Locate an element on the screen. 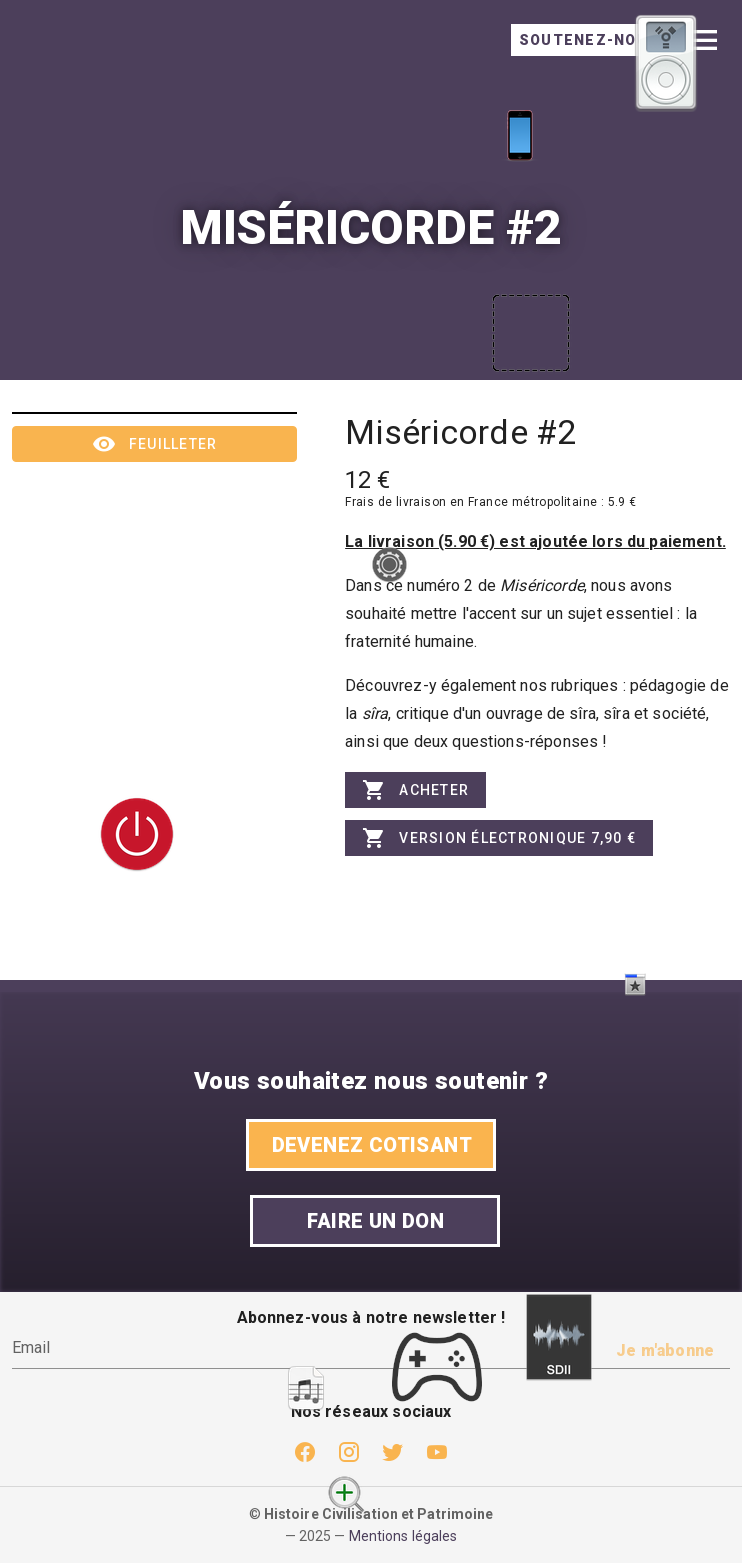  zoom in on the current view is located at coordinates (346, 1494).